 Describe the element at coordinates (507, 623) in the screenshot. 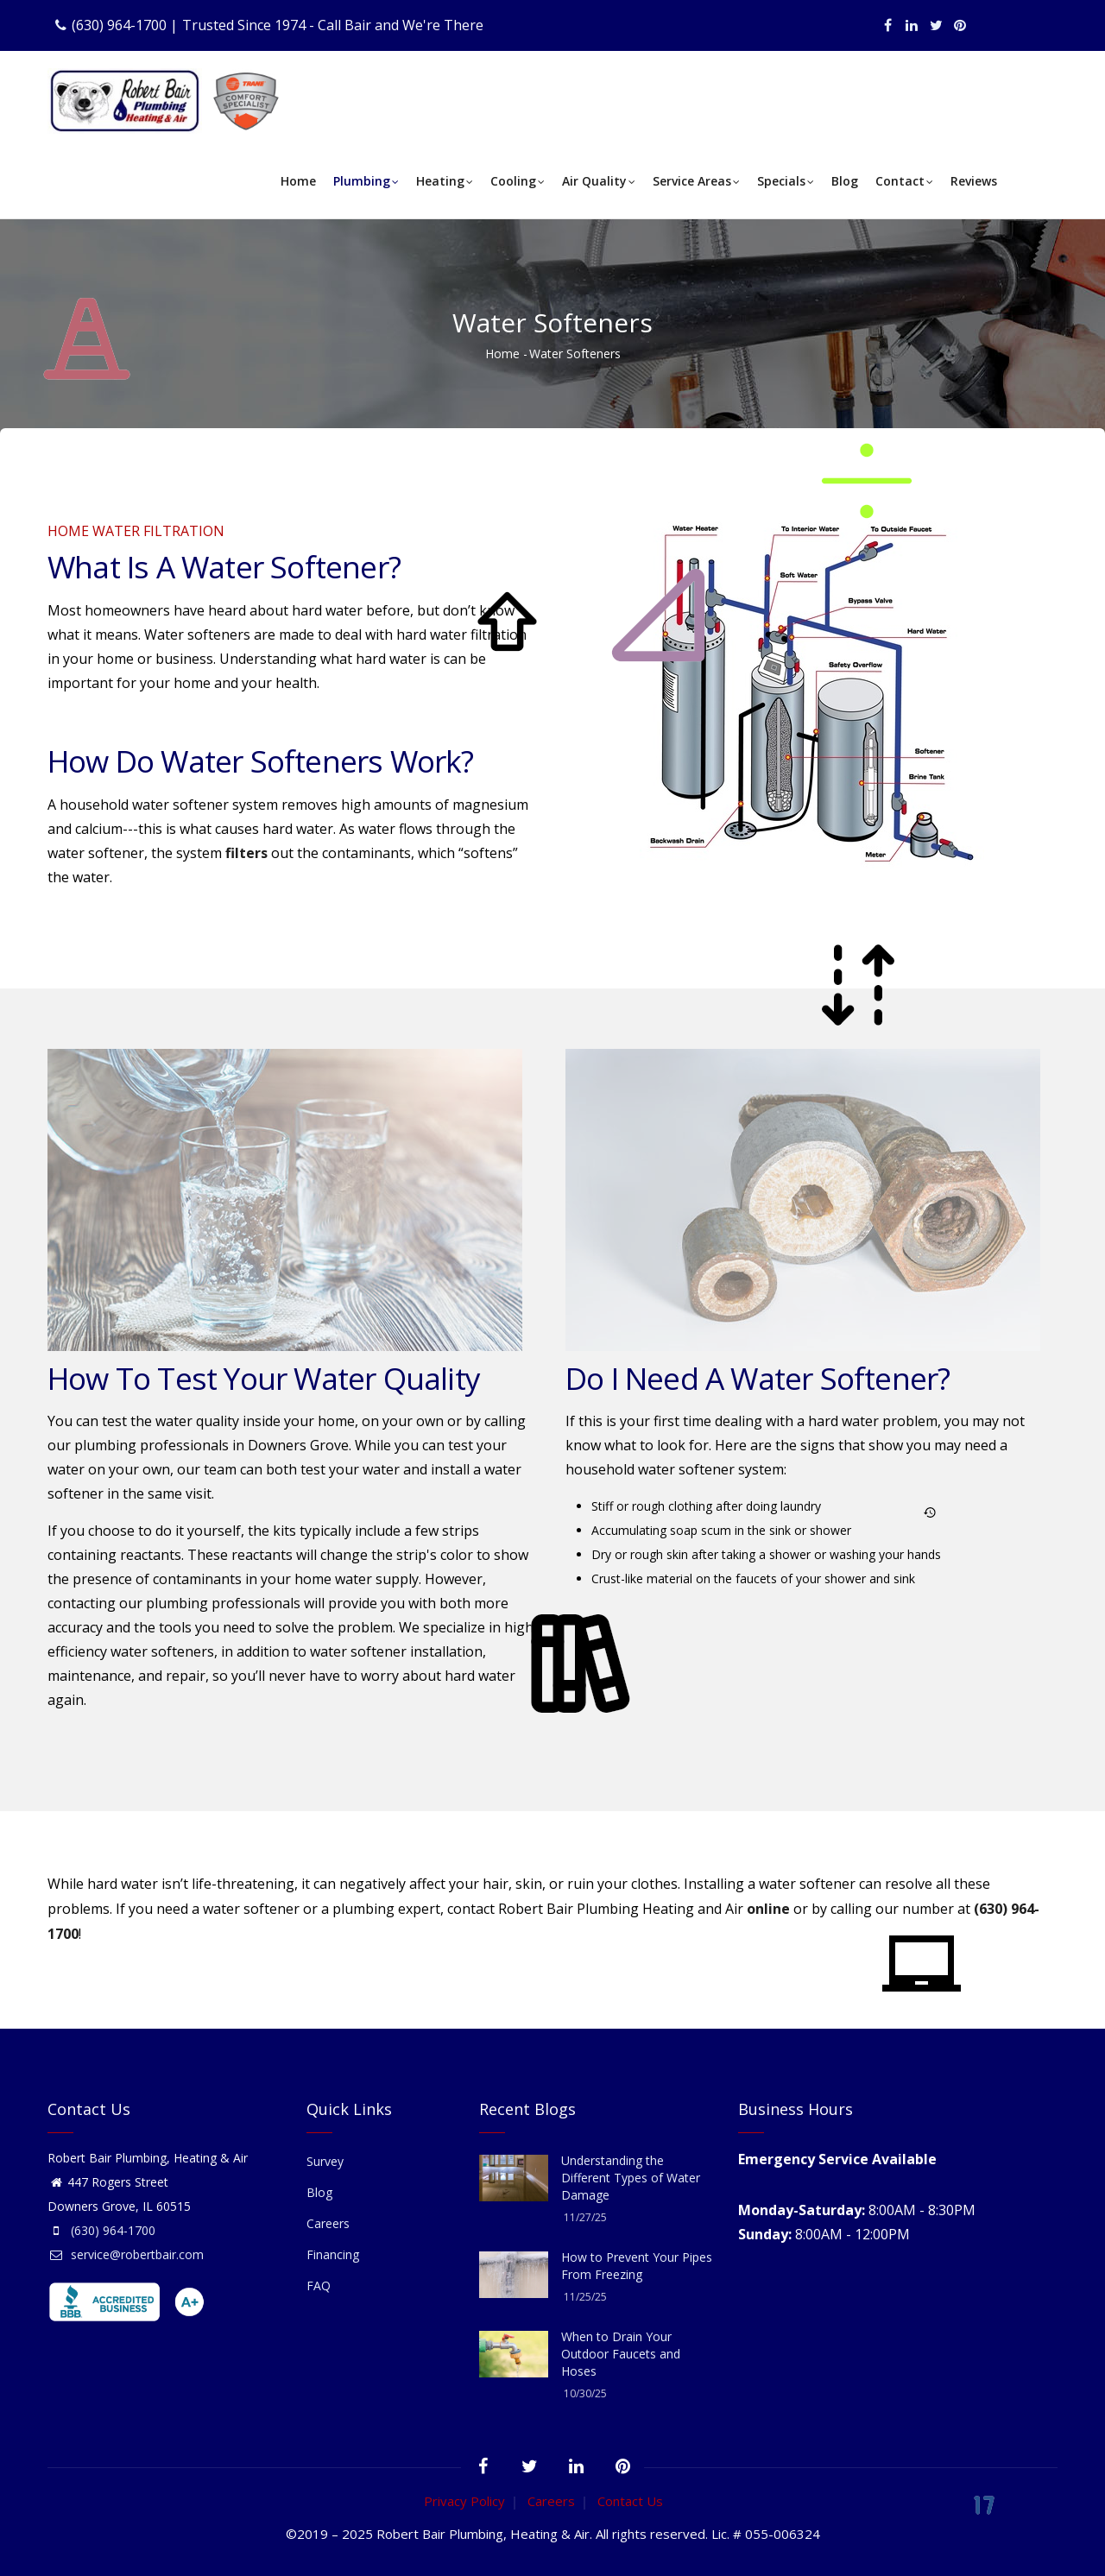

I see `upload a file or content` at that location.